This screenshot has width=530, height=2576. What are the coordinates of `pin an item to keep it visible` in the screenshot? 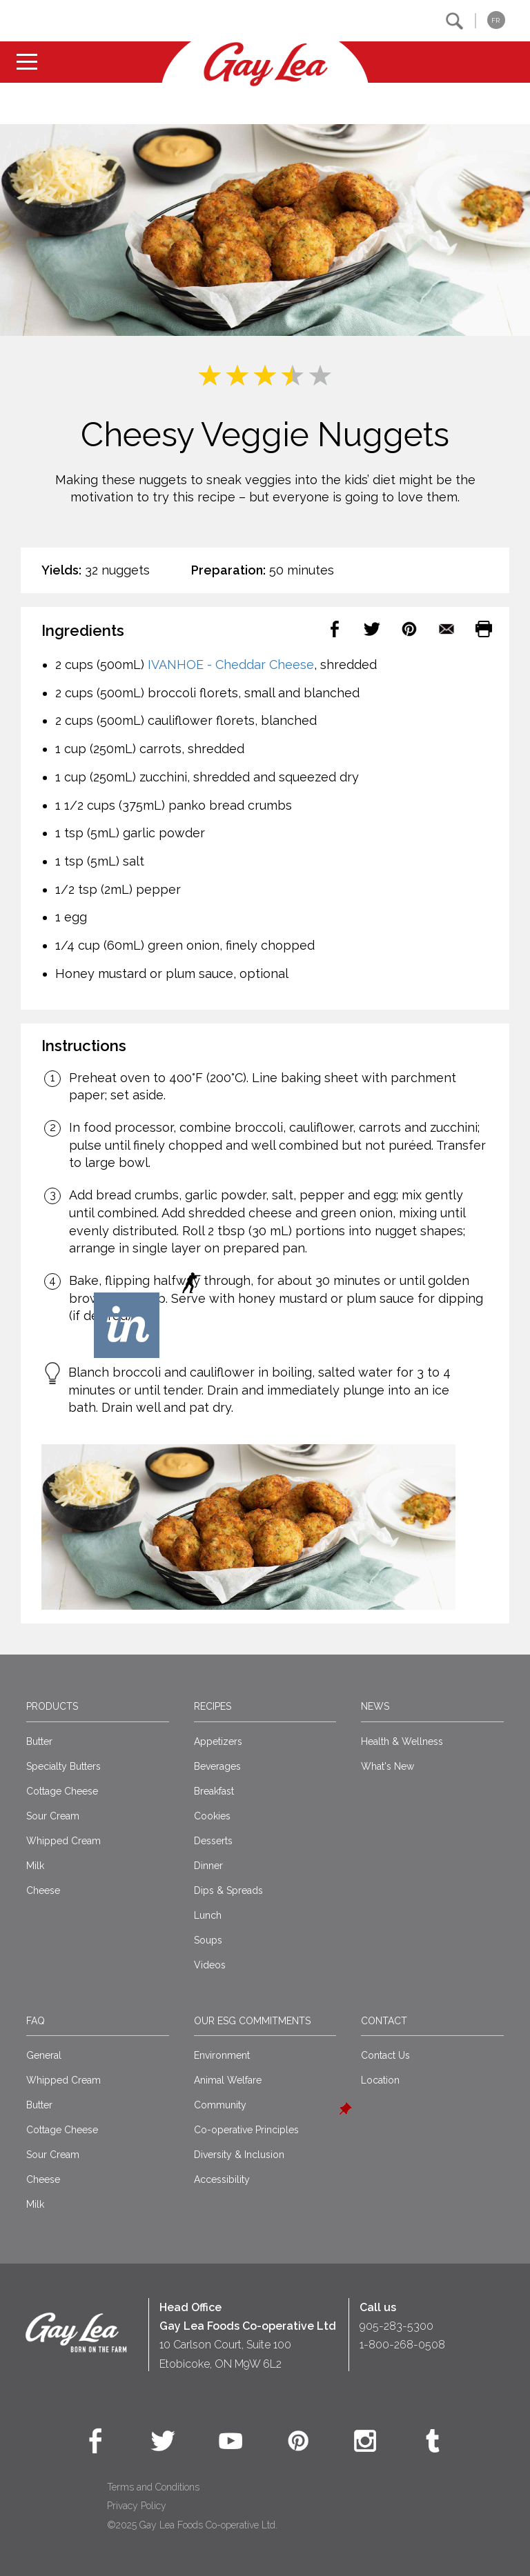 It's located at (345, 2109).